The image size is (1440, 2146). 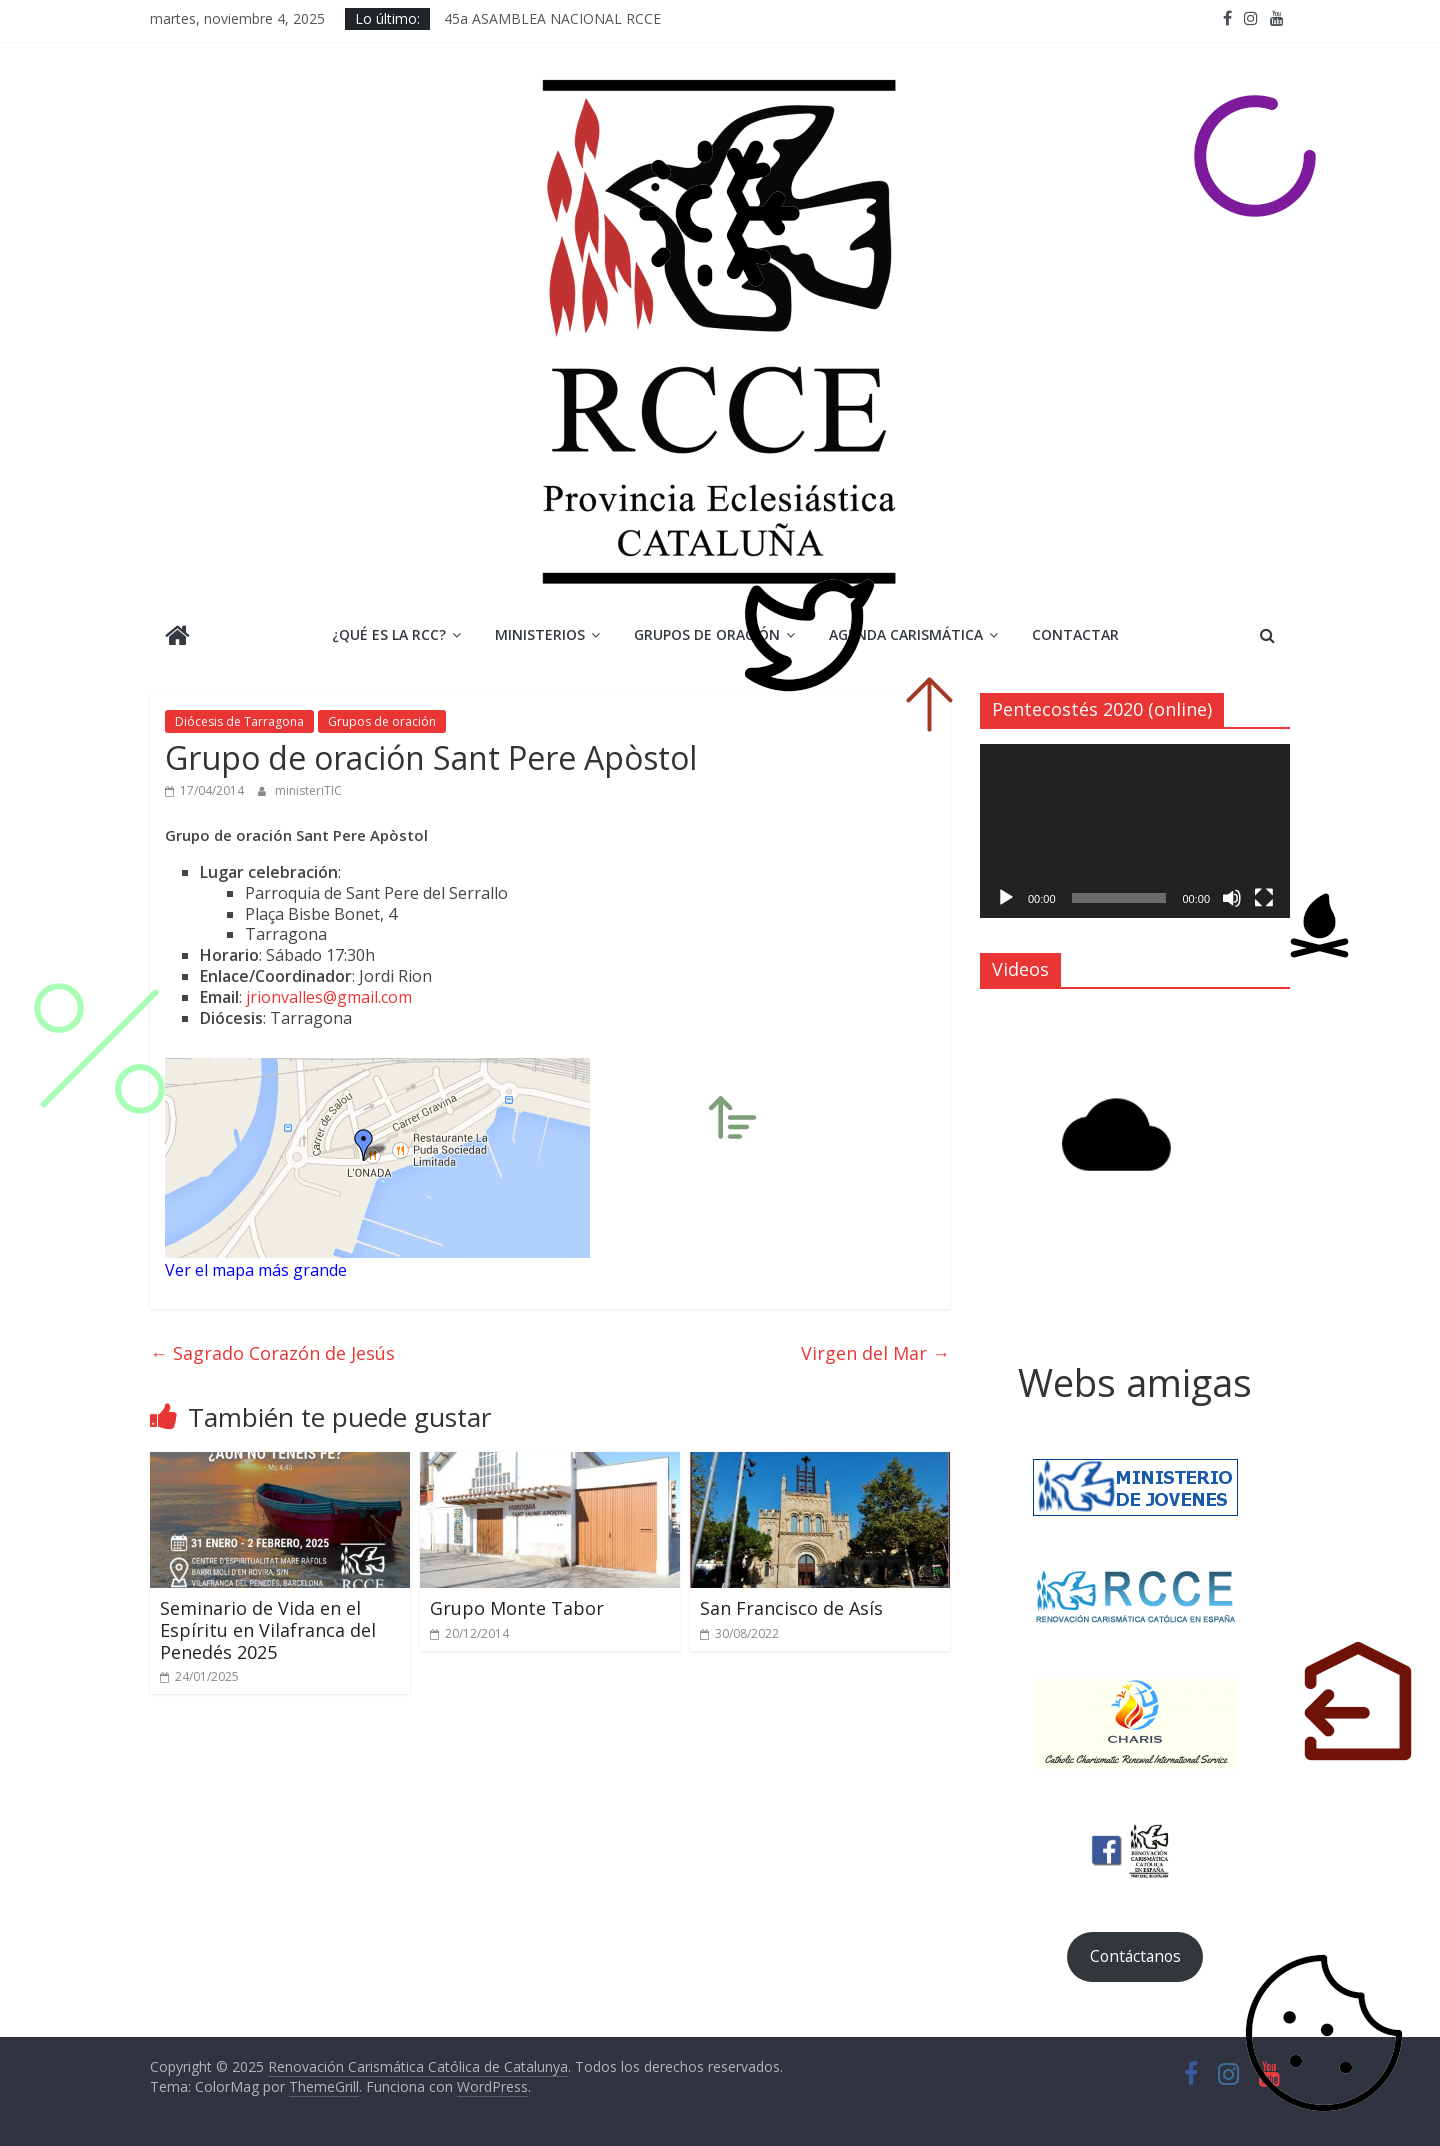 I want to click on transfer data out of home storage, so click(x=1358, y=1701).